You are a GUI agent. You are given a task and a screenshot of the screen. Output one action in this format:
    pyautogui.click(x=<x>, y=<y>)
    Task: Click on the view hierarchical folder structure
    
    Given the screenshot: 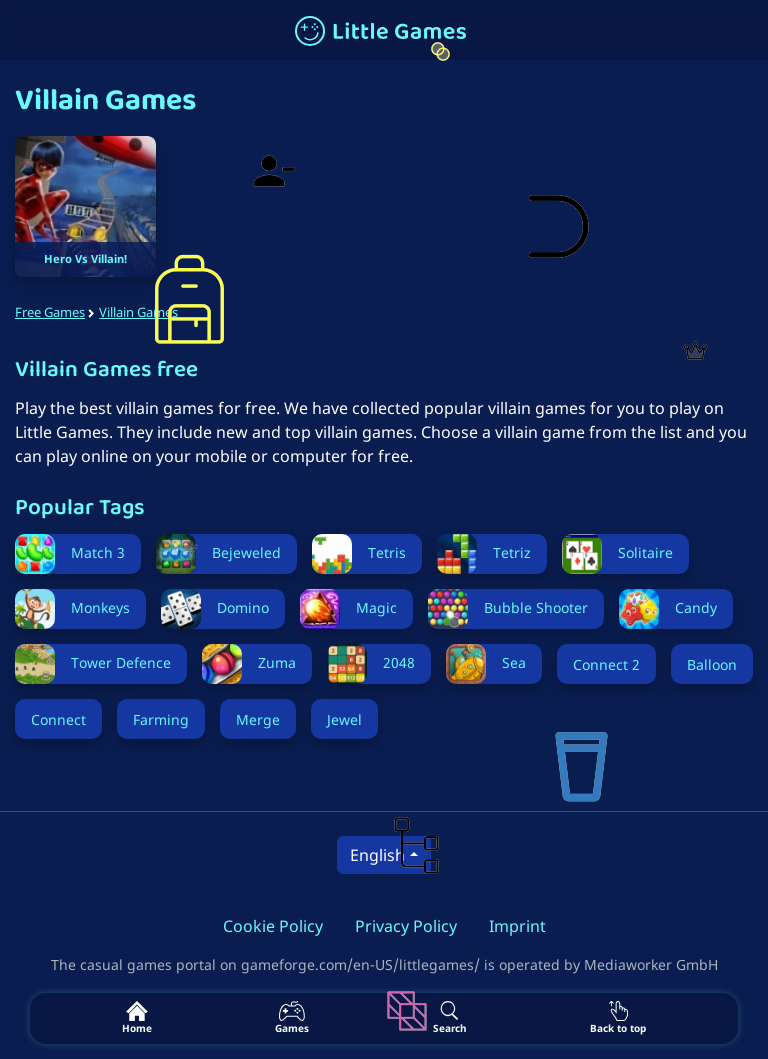 What is the action you would take?
    pyautogui.click(x=414, y=845)
    